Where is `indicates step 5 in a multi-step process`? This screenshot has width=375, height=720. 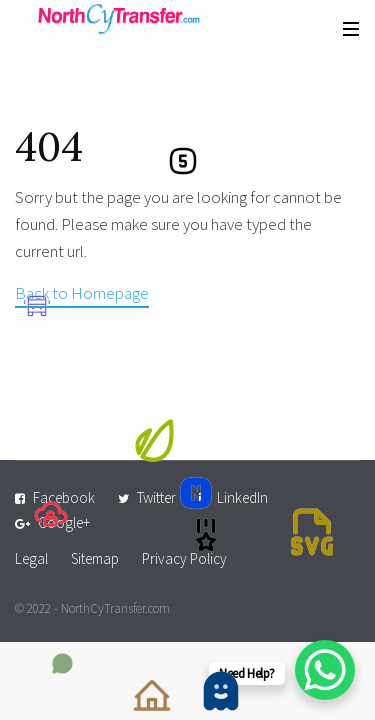
indicates step 5 in a multi-step process is located at coordinates (183, 161).